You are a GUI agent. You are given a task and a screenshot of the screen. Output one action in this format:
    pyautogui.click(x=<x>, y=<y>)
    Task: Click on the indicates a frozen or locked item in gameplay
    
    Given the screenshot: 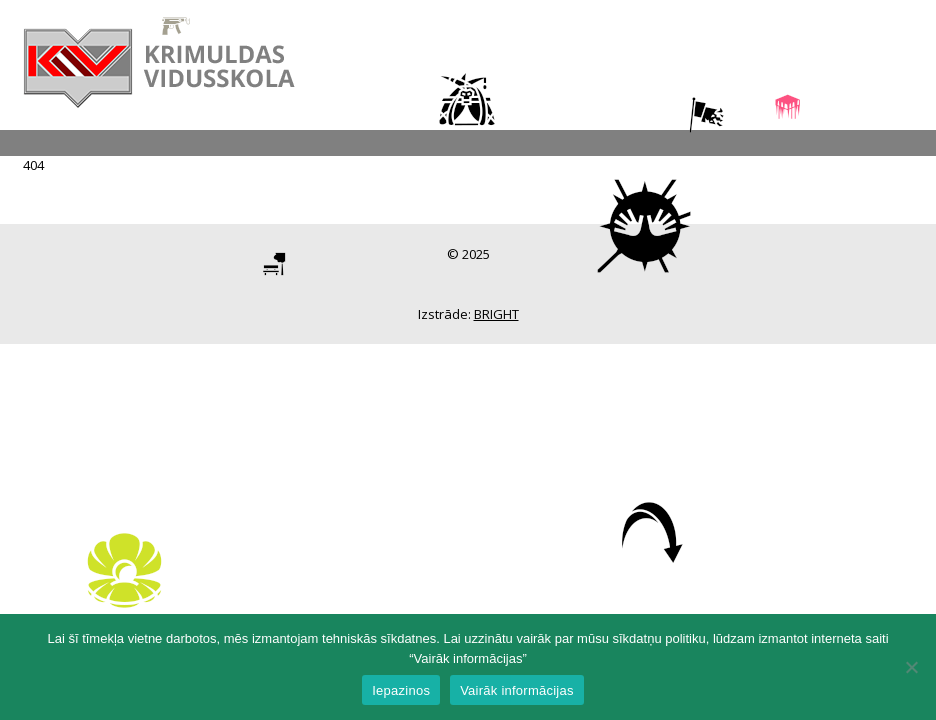 What is the action you would take?
    pyautogui.click(x=787, y=106)
    